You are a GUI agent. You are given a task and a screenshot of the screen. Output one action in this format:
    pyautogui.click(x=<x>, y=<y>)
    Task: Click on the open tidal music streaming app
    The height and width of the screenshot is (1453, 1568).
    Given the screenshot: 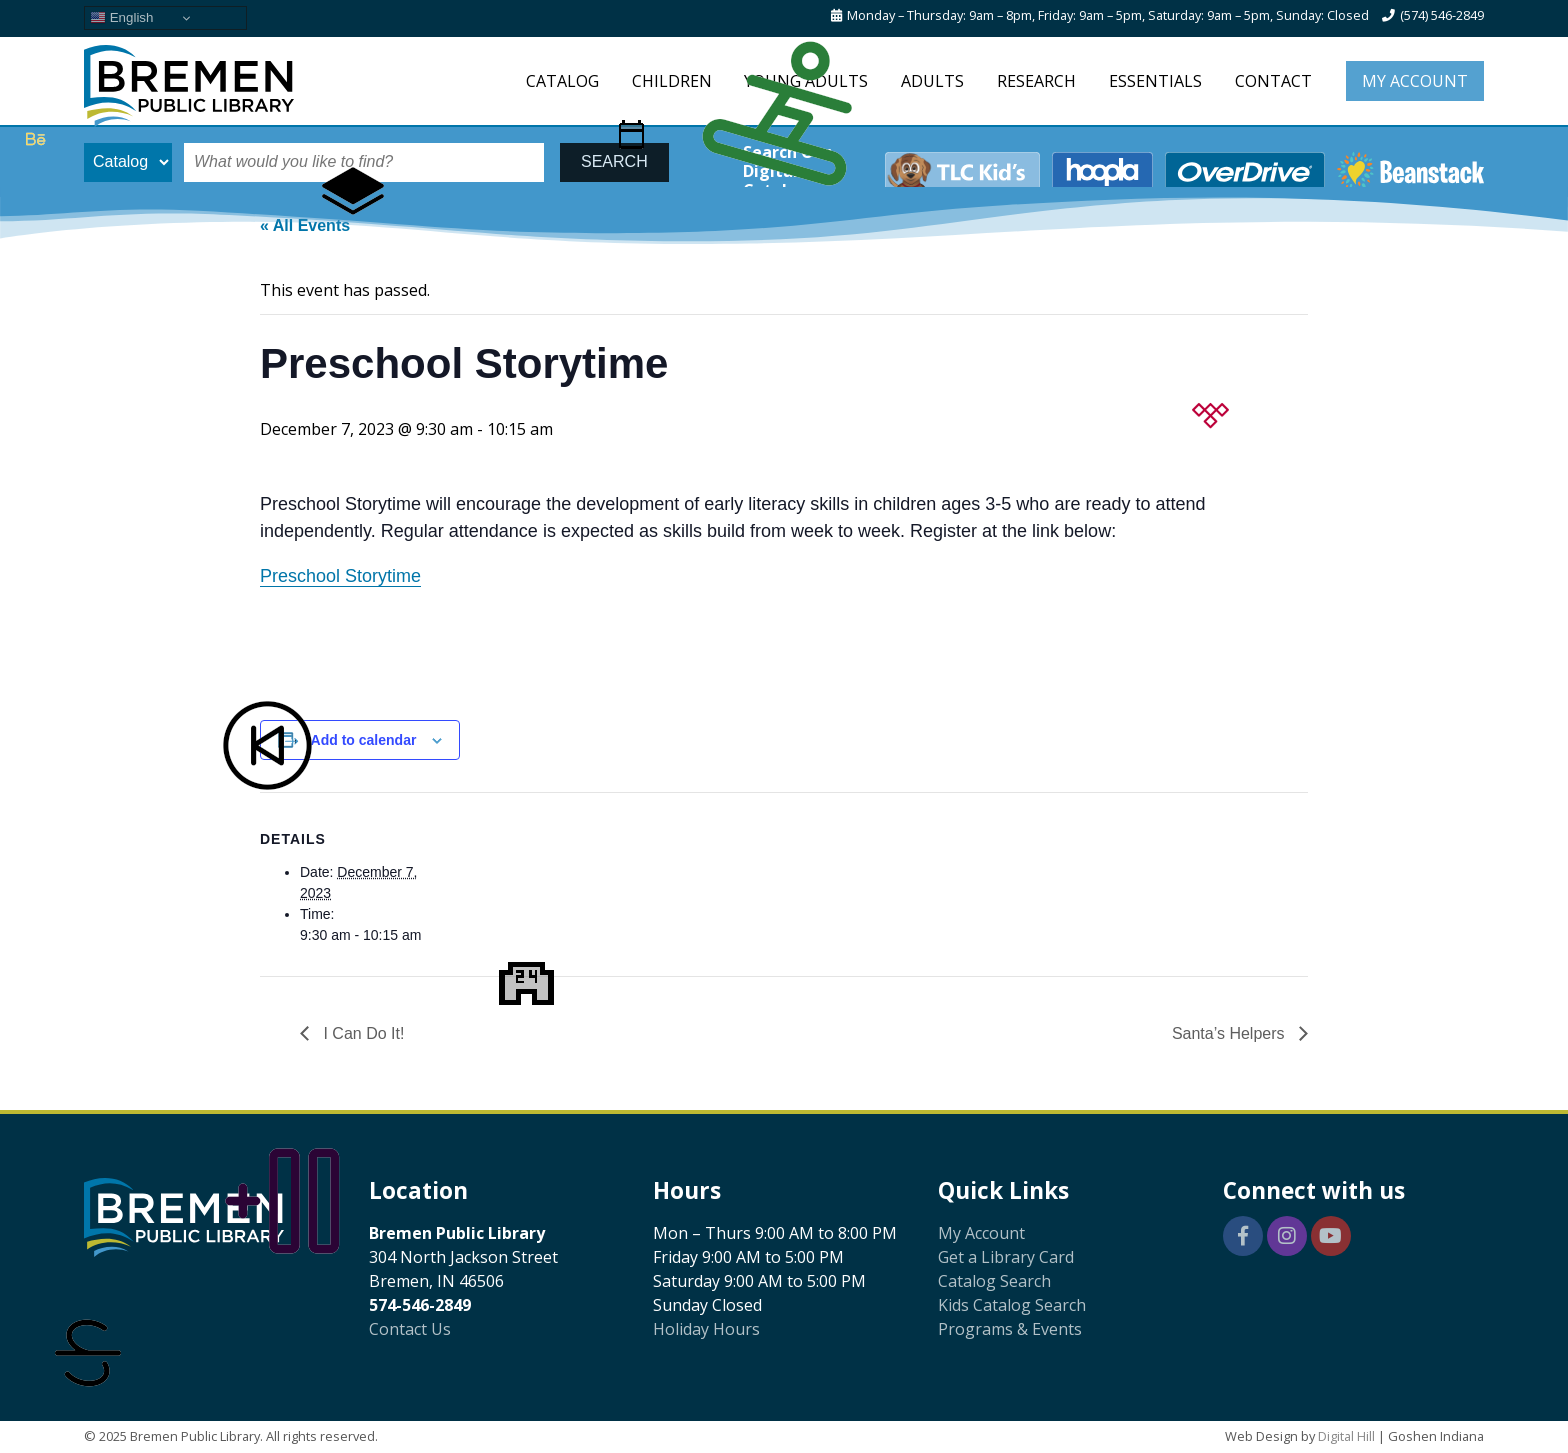 What is the action you would take?
    pyautogui.click(x=1210, y=414)
    